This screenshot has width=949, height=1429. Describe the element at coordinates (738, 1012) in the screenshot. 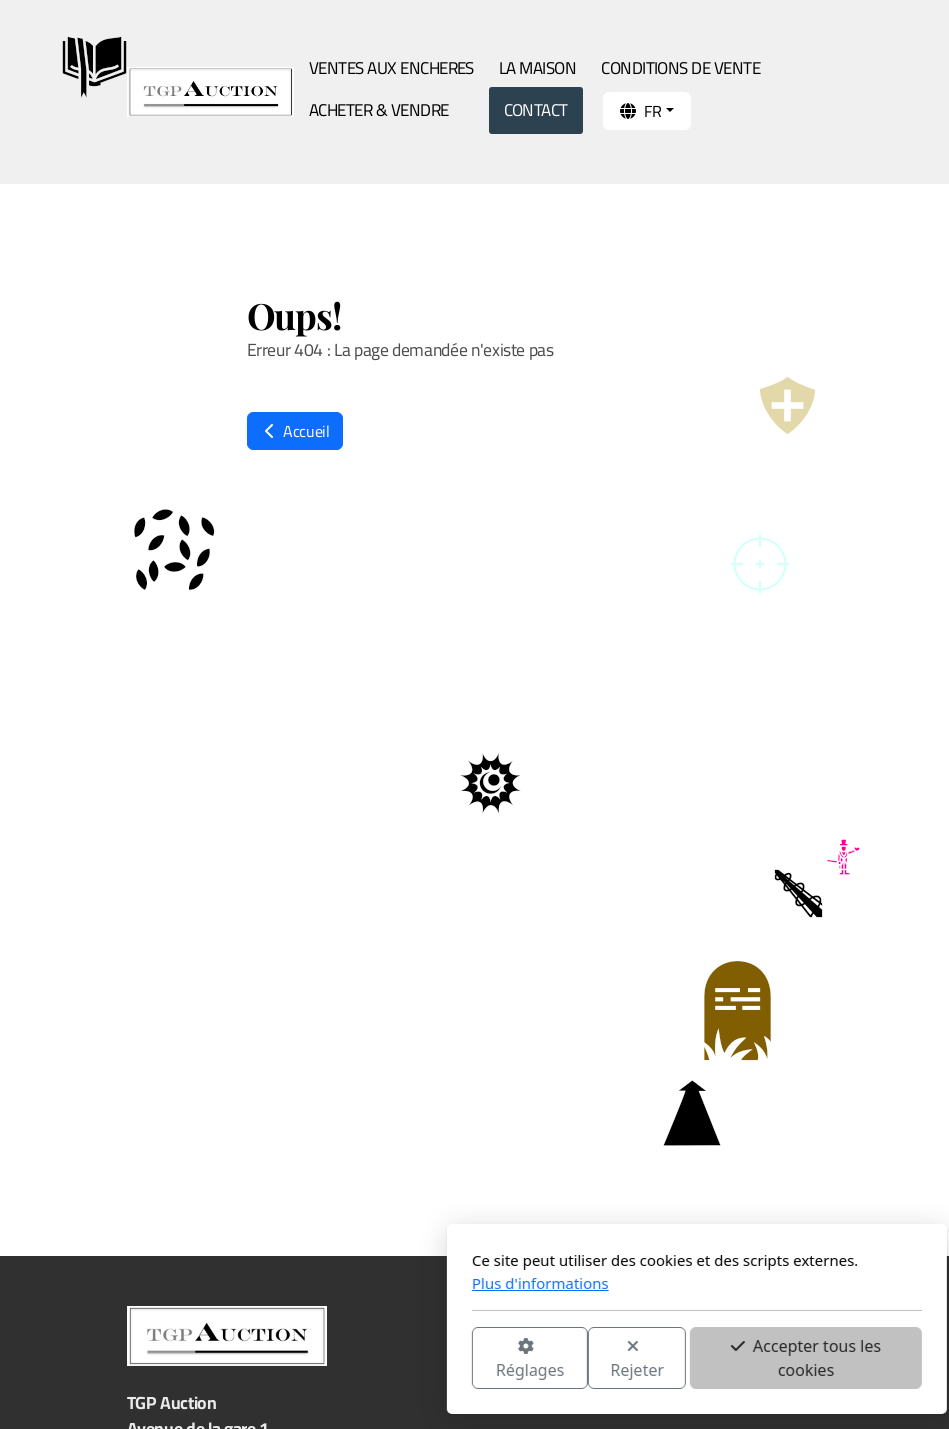

I see `indicates a deceased character or game over state` at that location.